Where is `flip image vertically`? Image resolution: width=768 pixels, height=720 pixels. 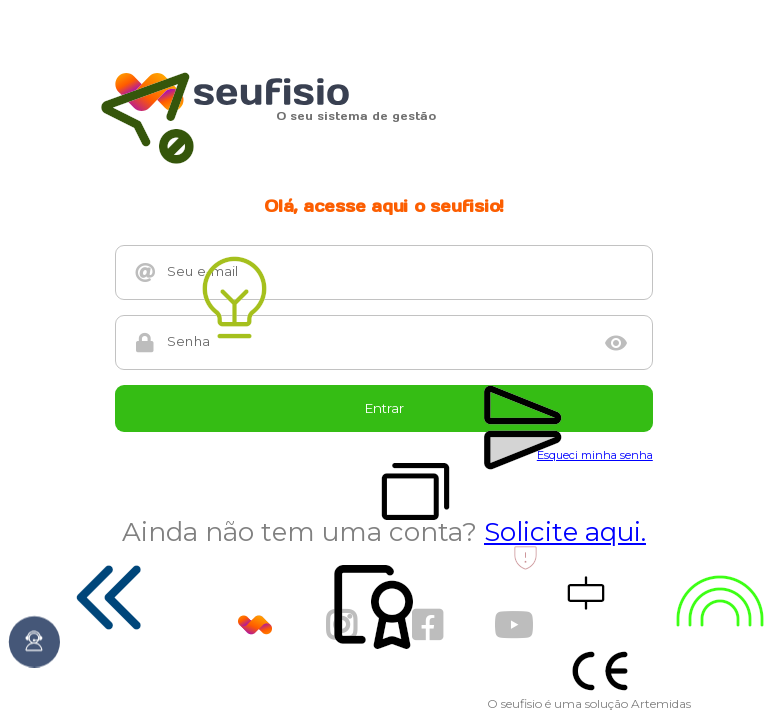
flip image vertically is located at coordinates (519, 427).